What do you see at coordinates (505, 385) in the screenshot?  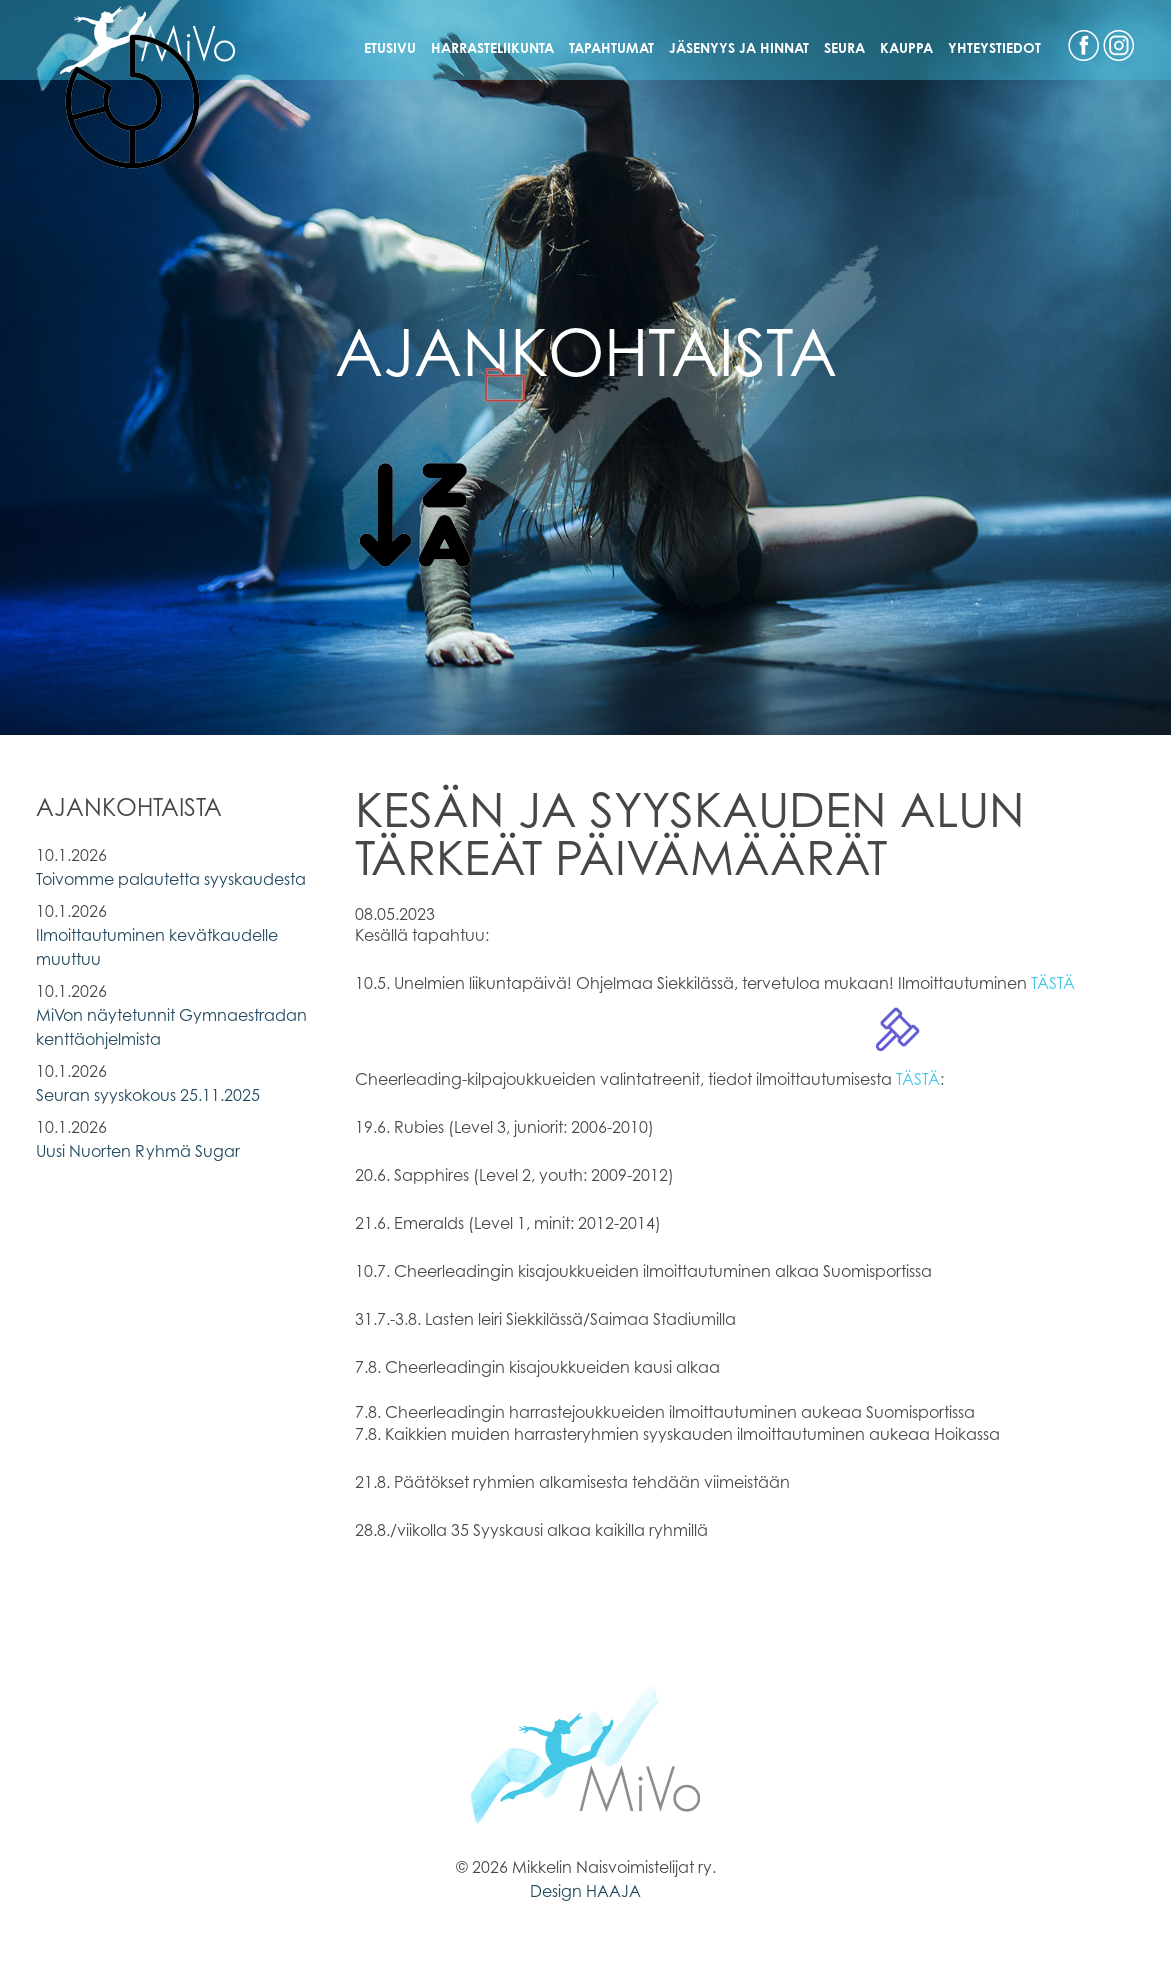 I see `open folder to view files` at bounding box center [505, 385].